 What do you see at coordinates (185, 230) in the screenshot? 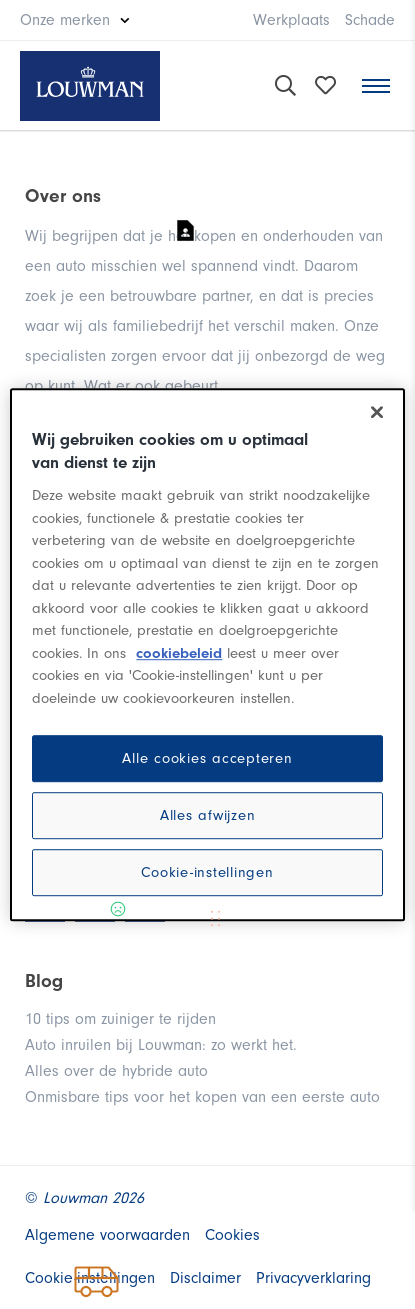
I see `view contact details` at bounding box center [185, 230].